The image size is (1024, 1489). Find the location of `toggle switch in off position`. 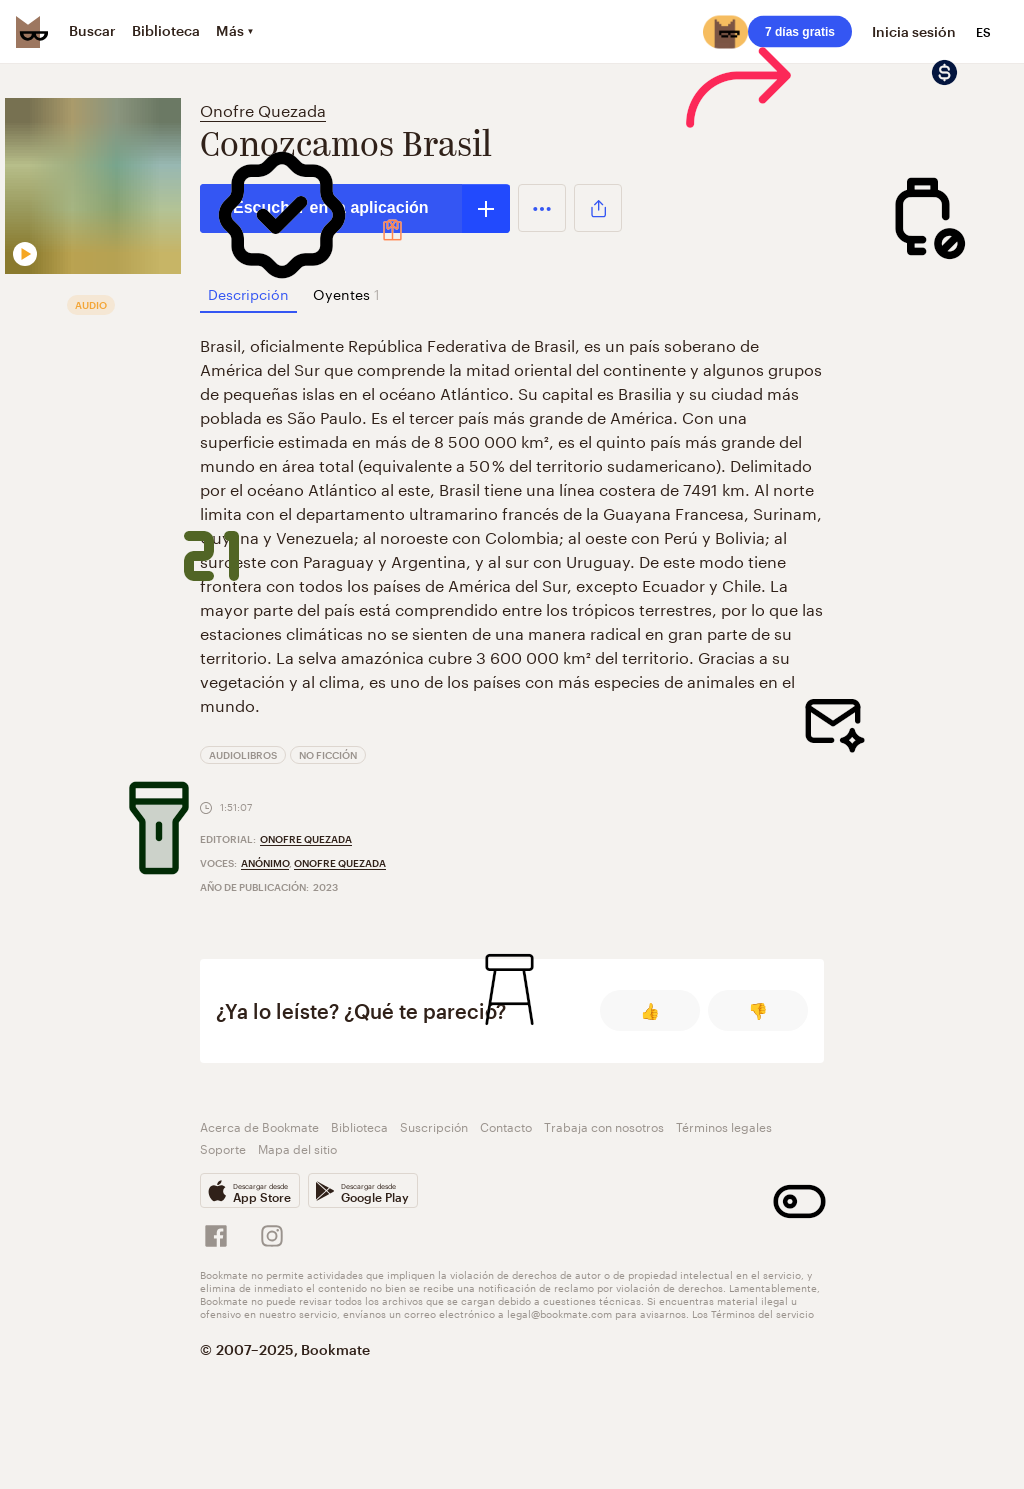

toggle switch in off position is located at coordinates (799, 1201).